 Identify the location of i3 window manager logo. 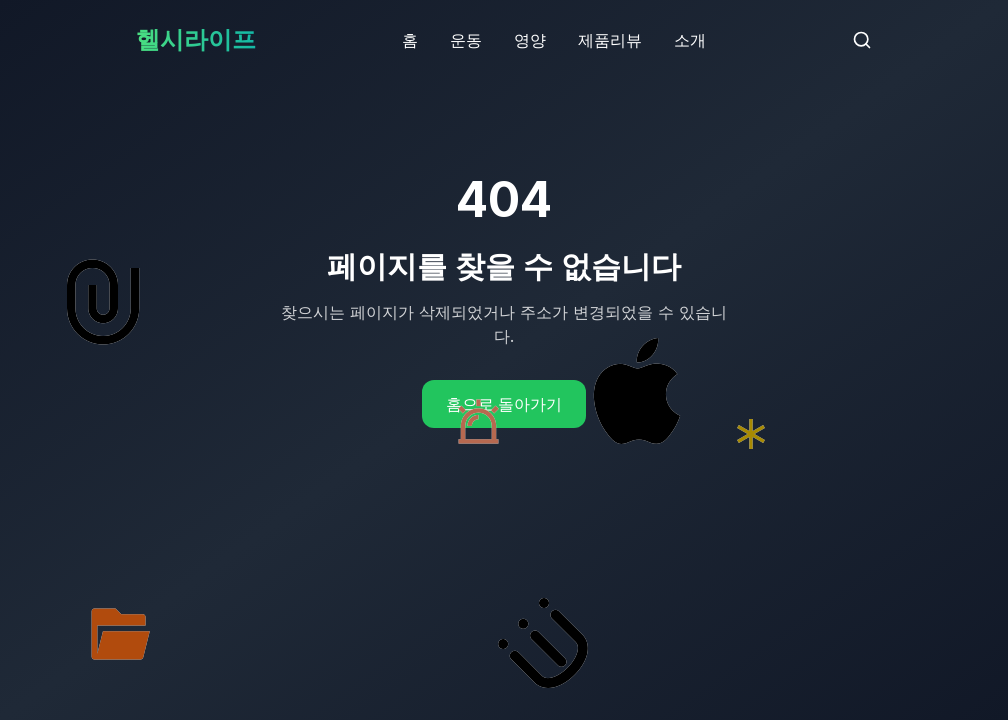
(543, 643).